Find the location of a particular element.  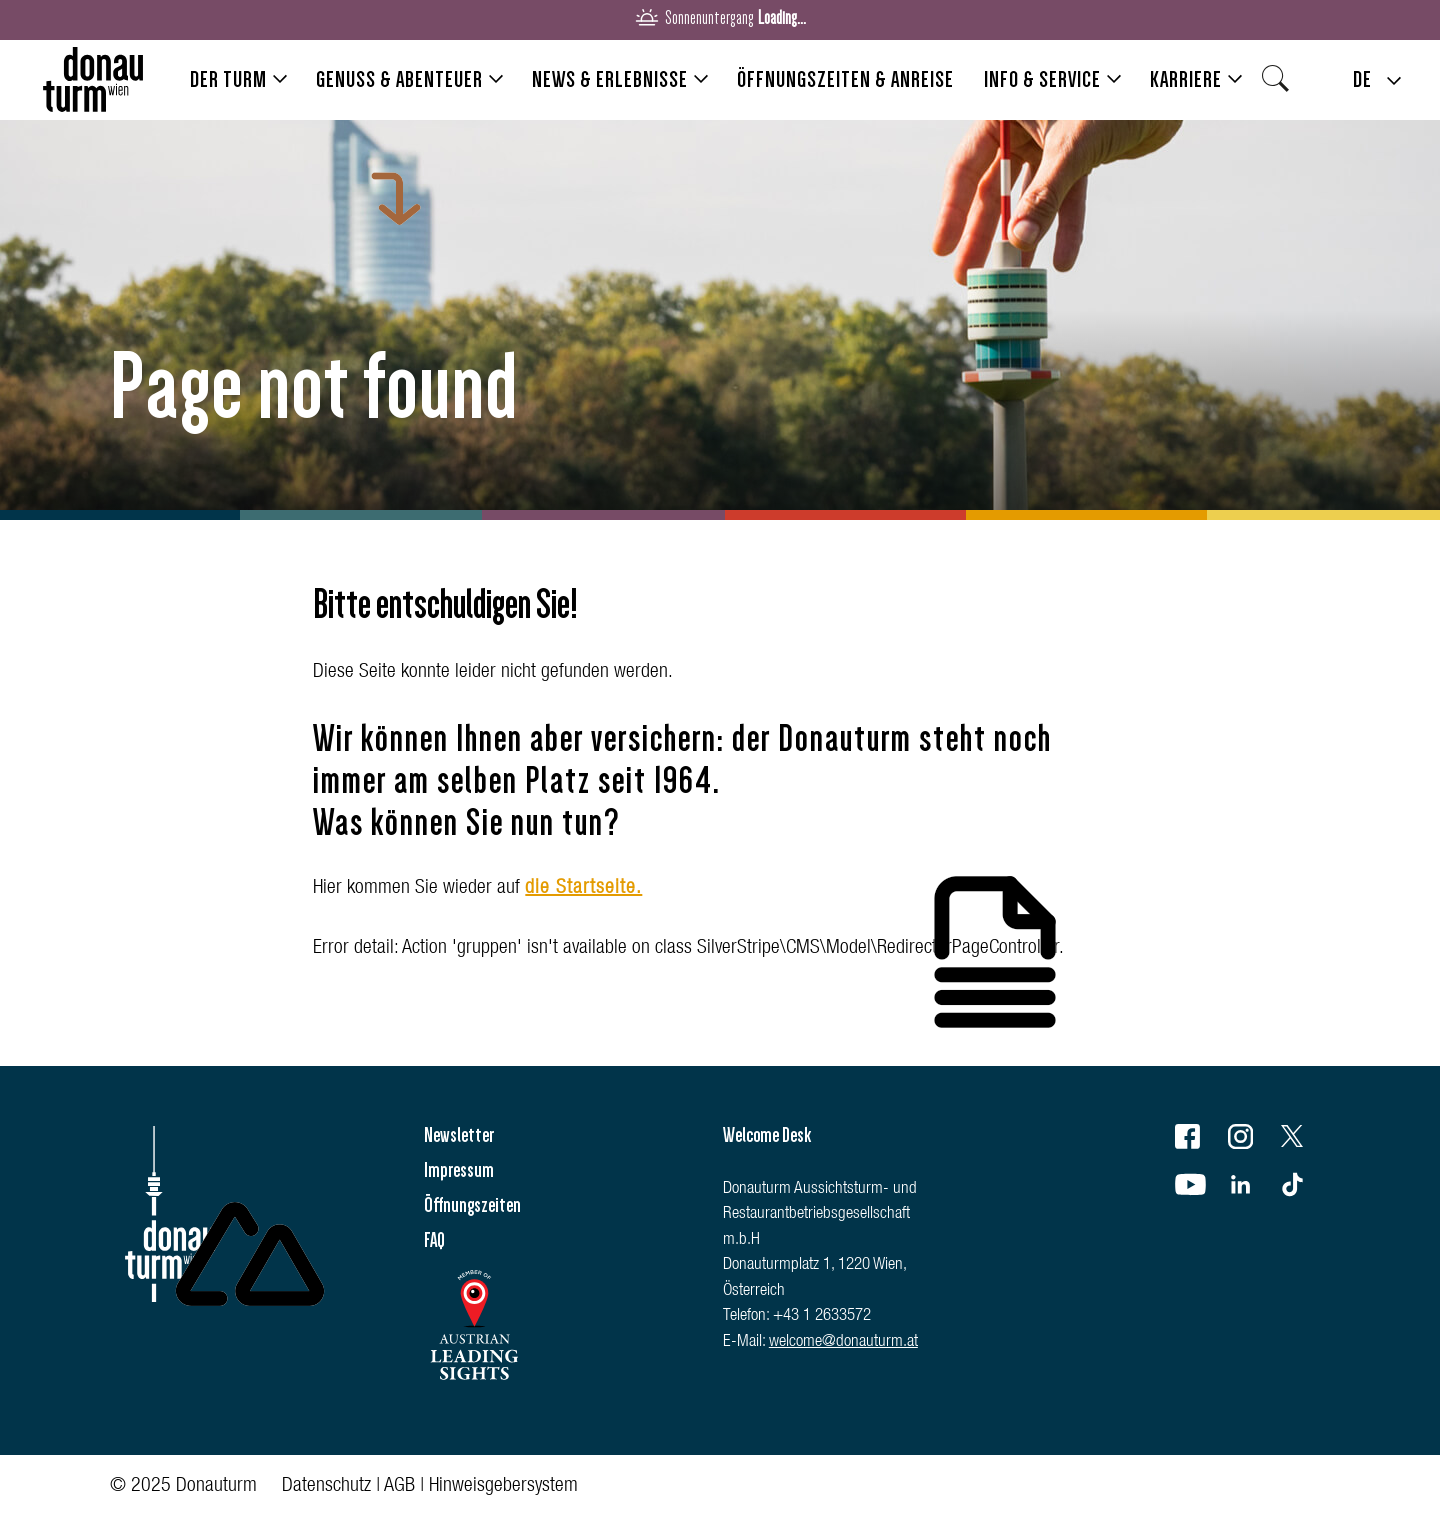

view stacked documents or file collection is located at coordinates (995, 952).